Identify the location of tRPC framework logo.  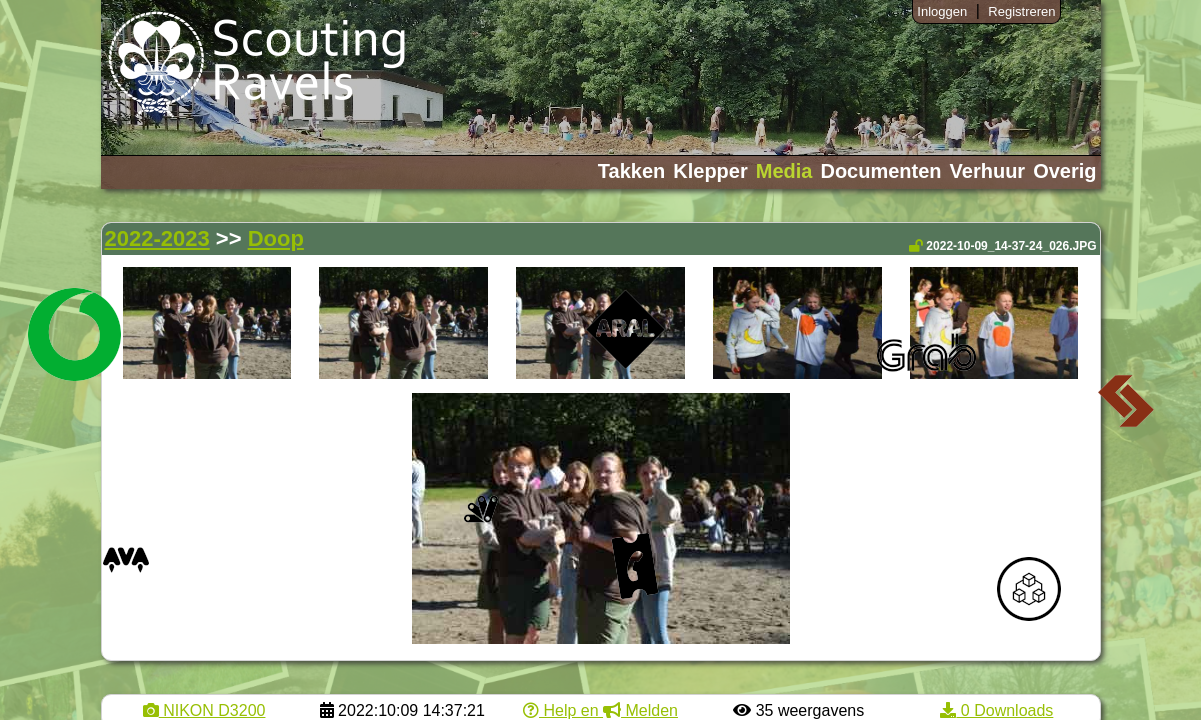
(1029, 589).